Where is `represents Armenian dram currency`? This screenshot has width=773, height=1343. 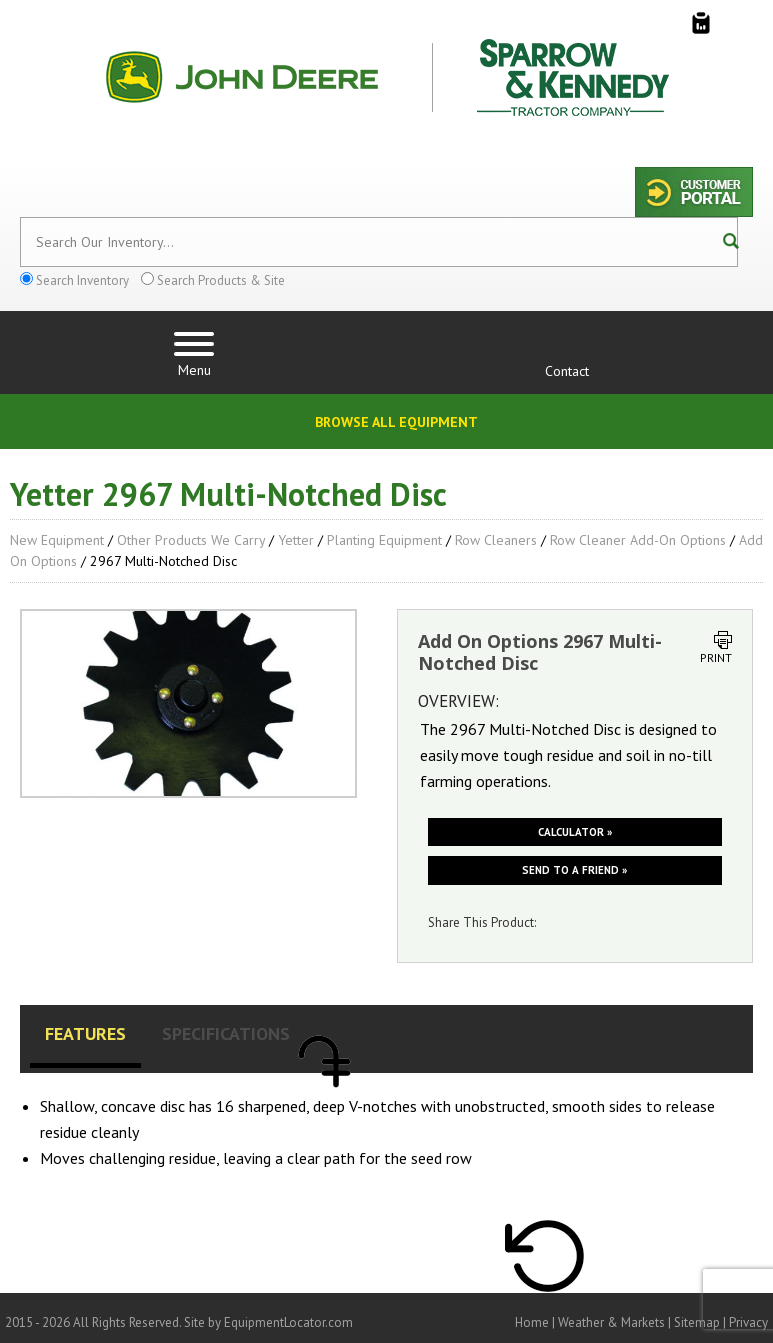
represents Armenian dram currency is located at coordinates (324, 1061).